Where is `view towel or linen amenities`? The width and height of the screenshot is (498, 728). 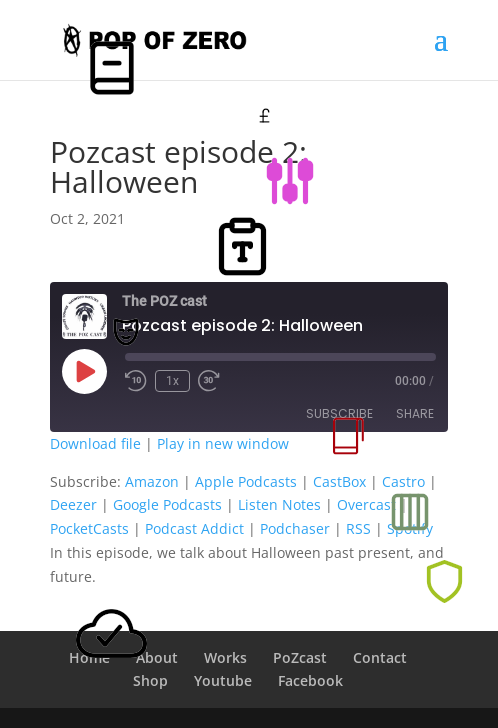 view towel or linen amenities is located at coordinates (347, 436).